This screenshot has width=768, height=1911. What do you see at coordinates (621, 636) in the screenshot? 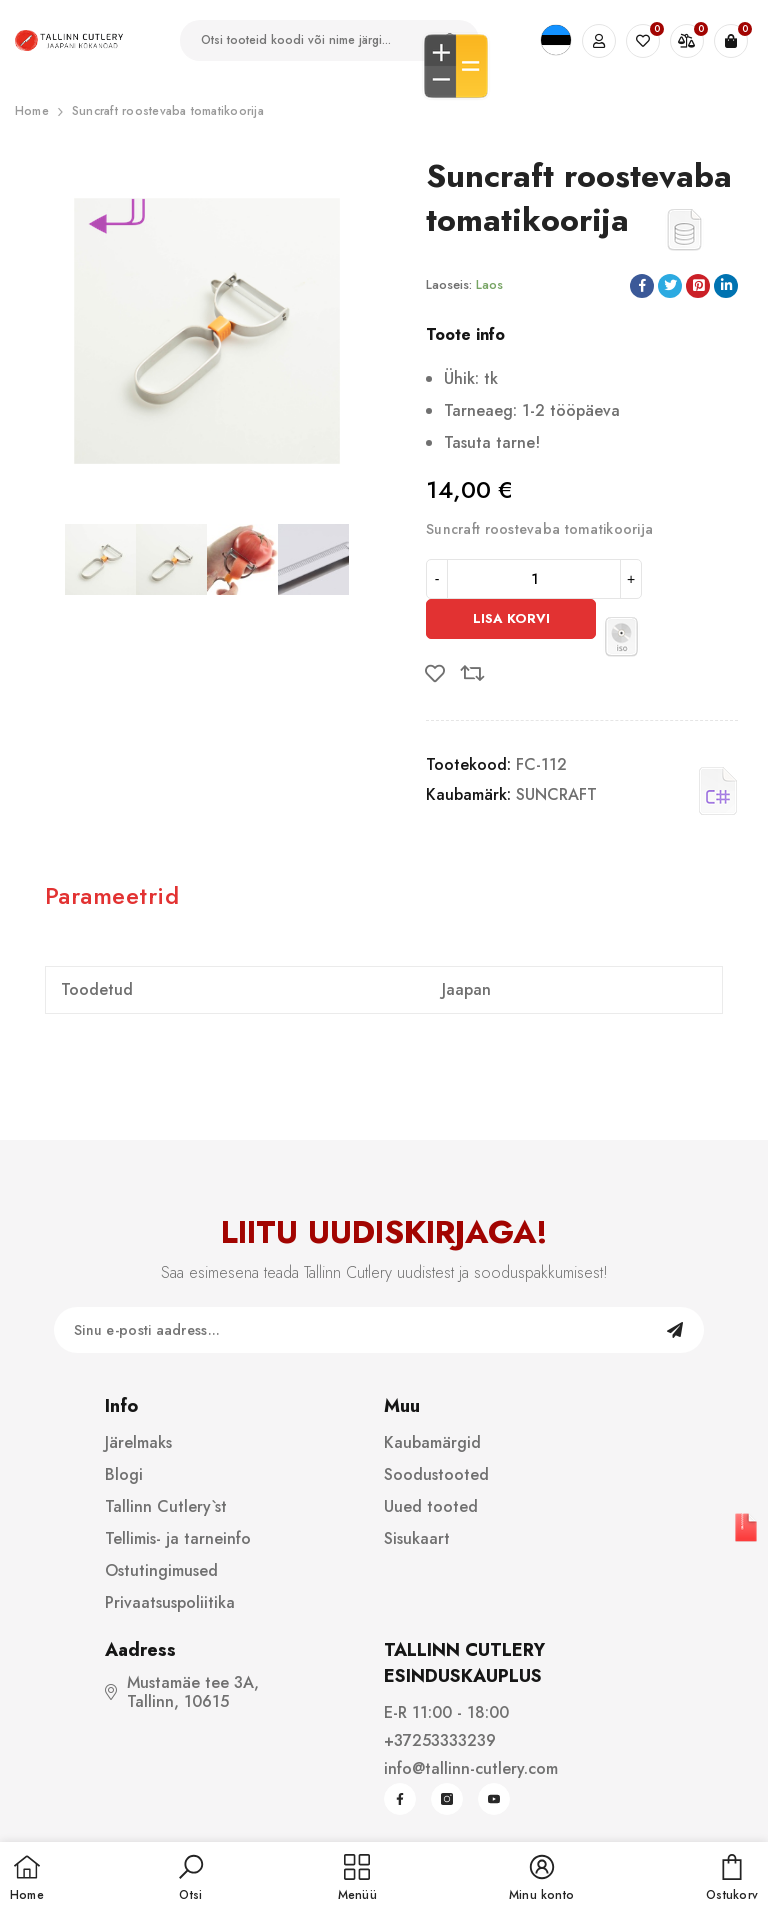
I see `indicates a CD/DVD disc image file (.iso)` at bounding box center [621, 636].